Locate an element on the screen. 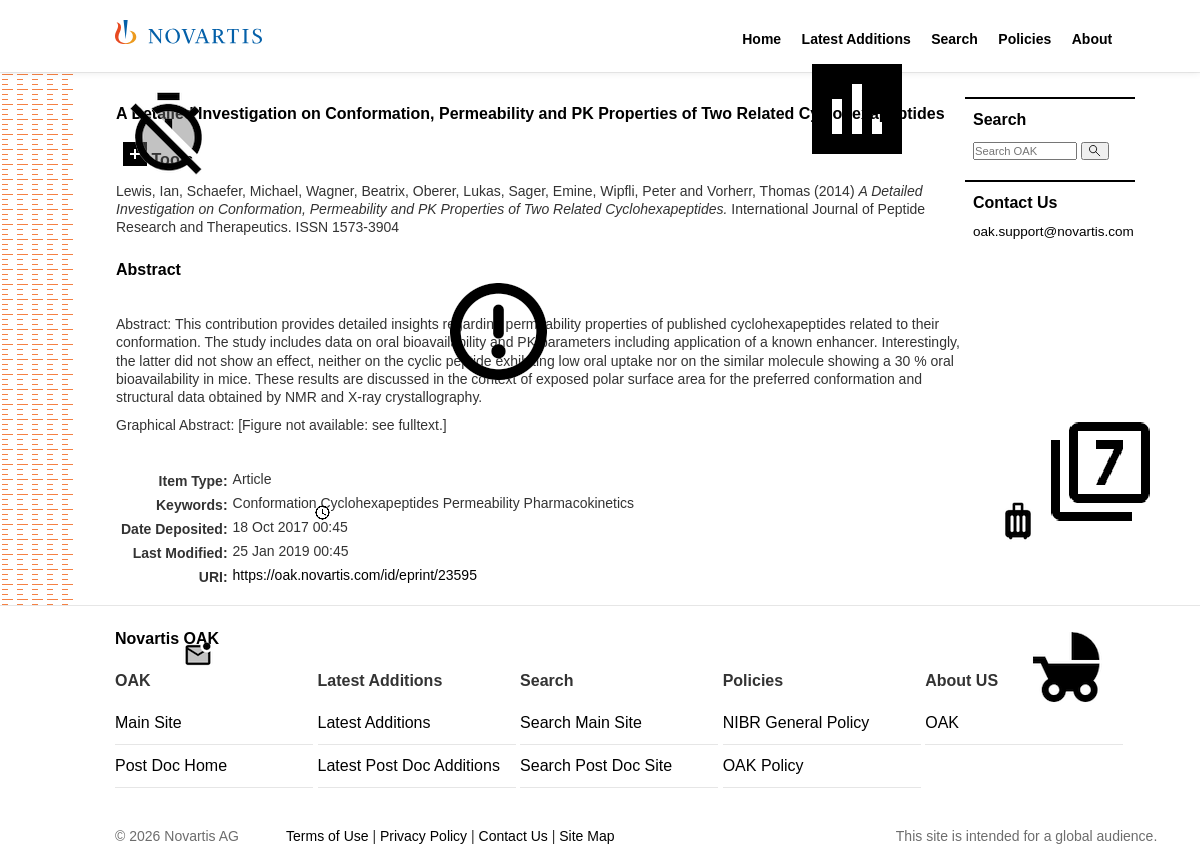 The width and height of the screenshot is (1200, 844). access travel or trip information is located at coordinates (1018, 521).